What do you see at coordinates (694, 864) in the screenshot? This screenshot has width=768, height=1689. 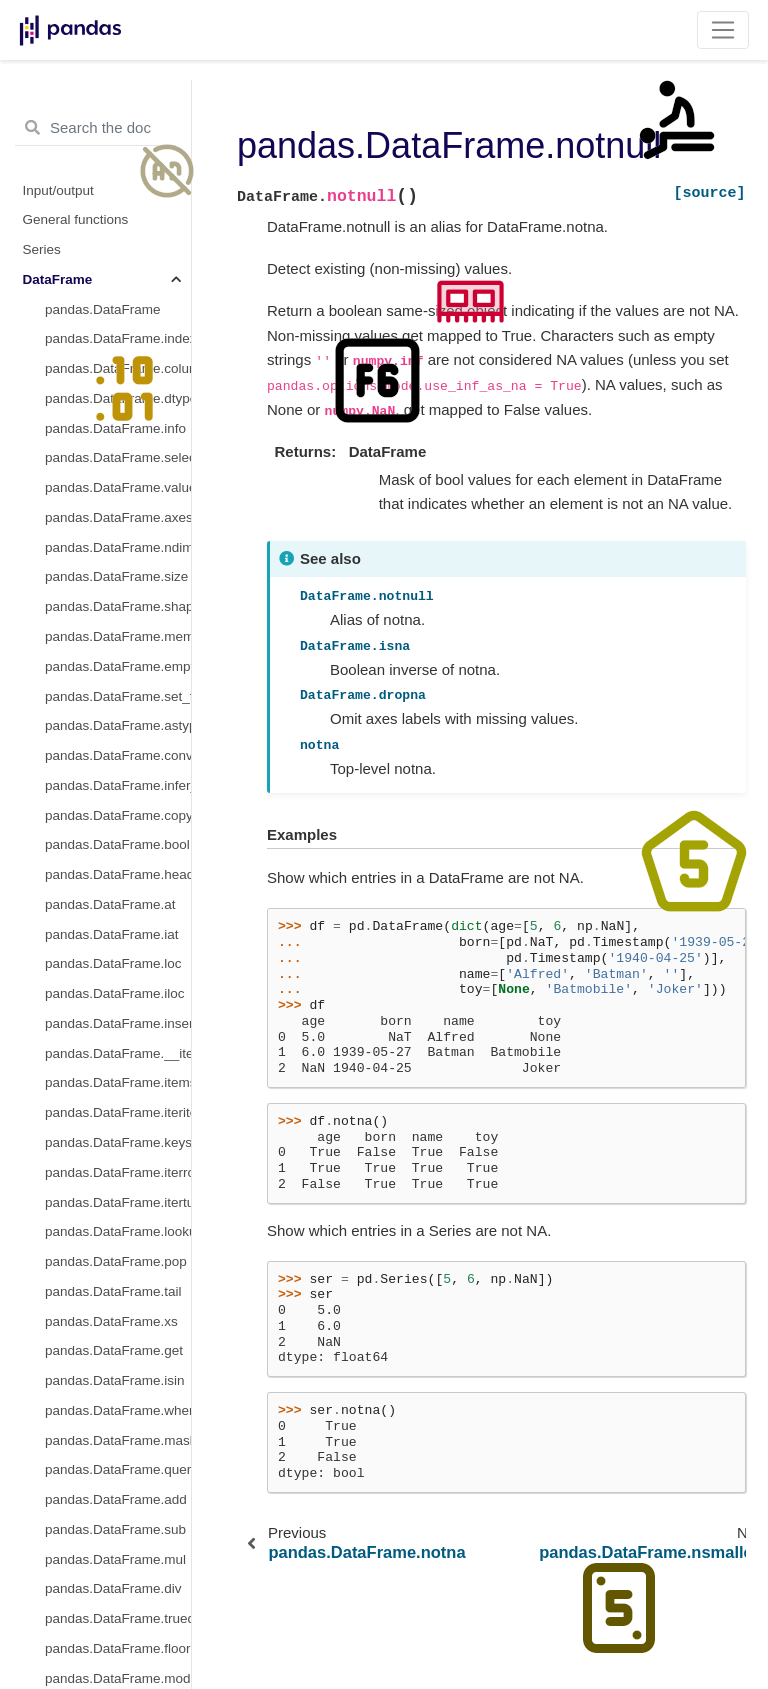 I see `indicates step 5 in a multi-step process` at bounding box center [694, 864].